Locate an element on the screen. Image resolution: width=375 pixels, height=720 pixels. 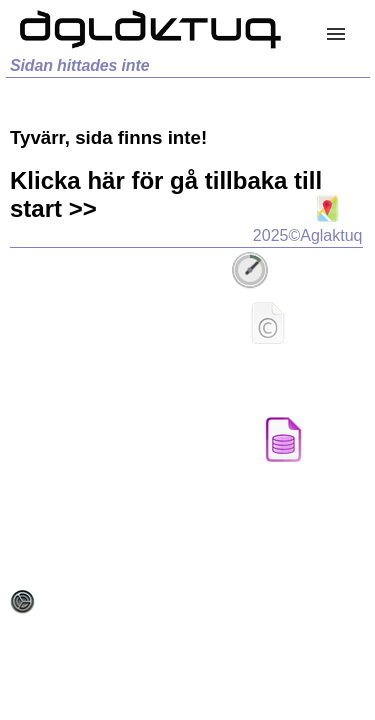
open system preferences or settings is located at coordinates (22, 601).